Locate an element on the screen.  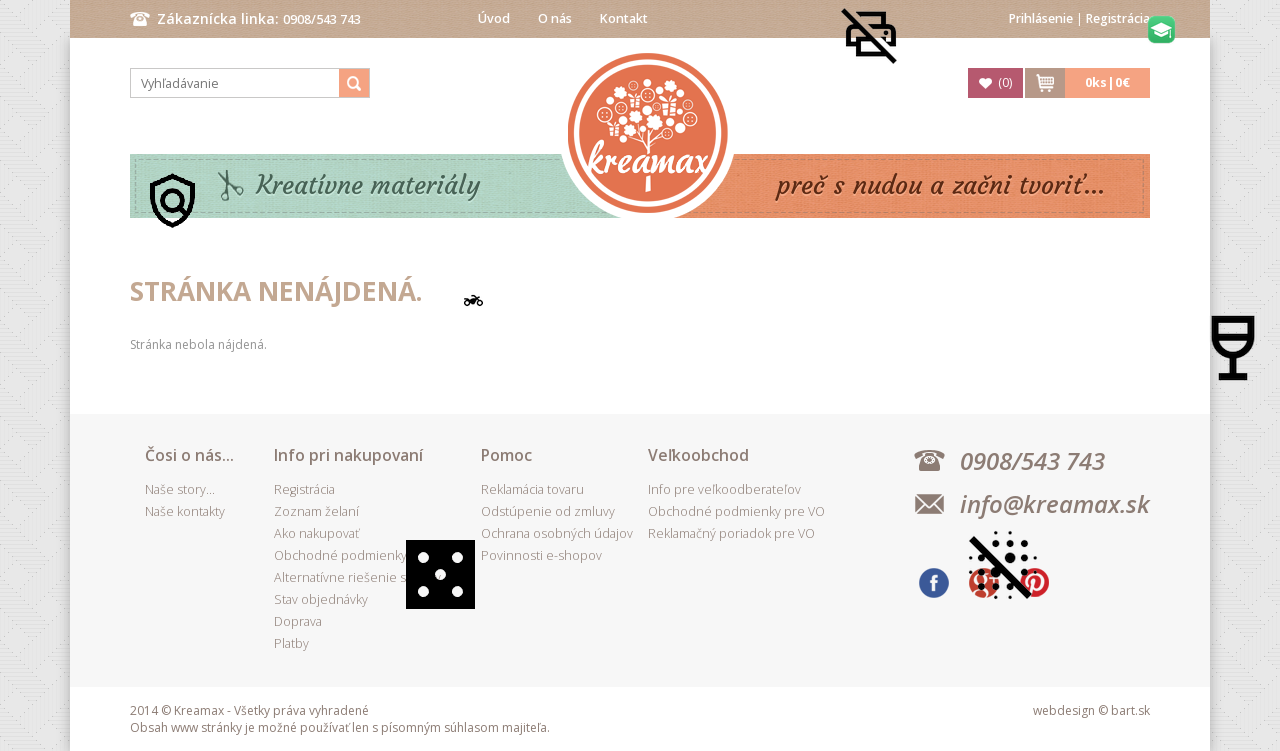
open education or learning apps is located at coordinates (1161, 29).